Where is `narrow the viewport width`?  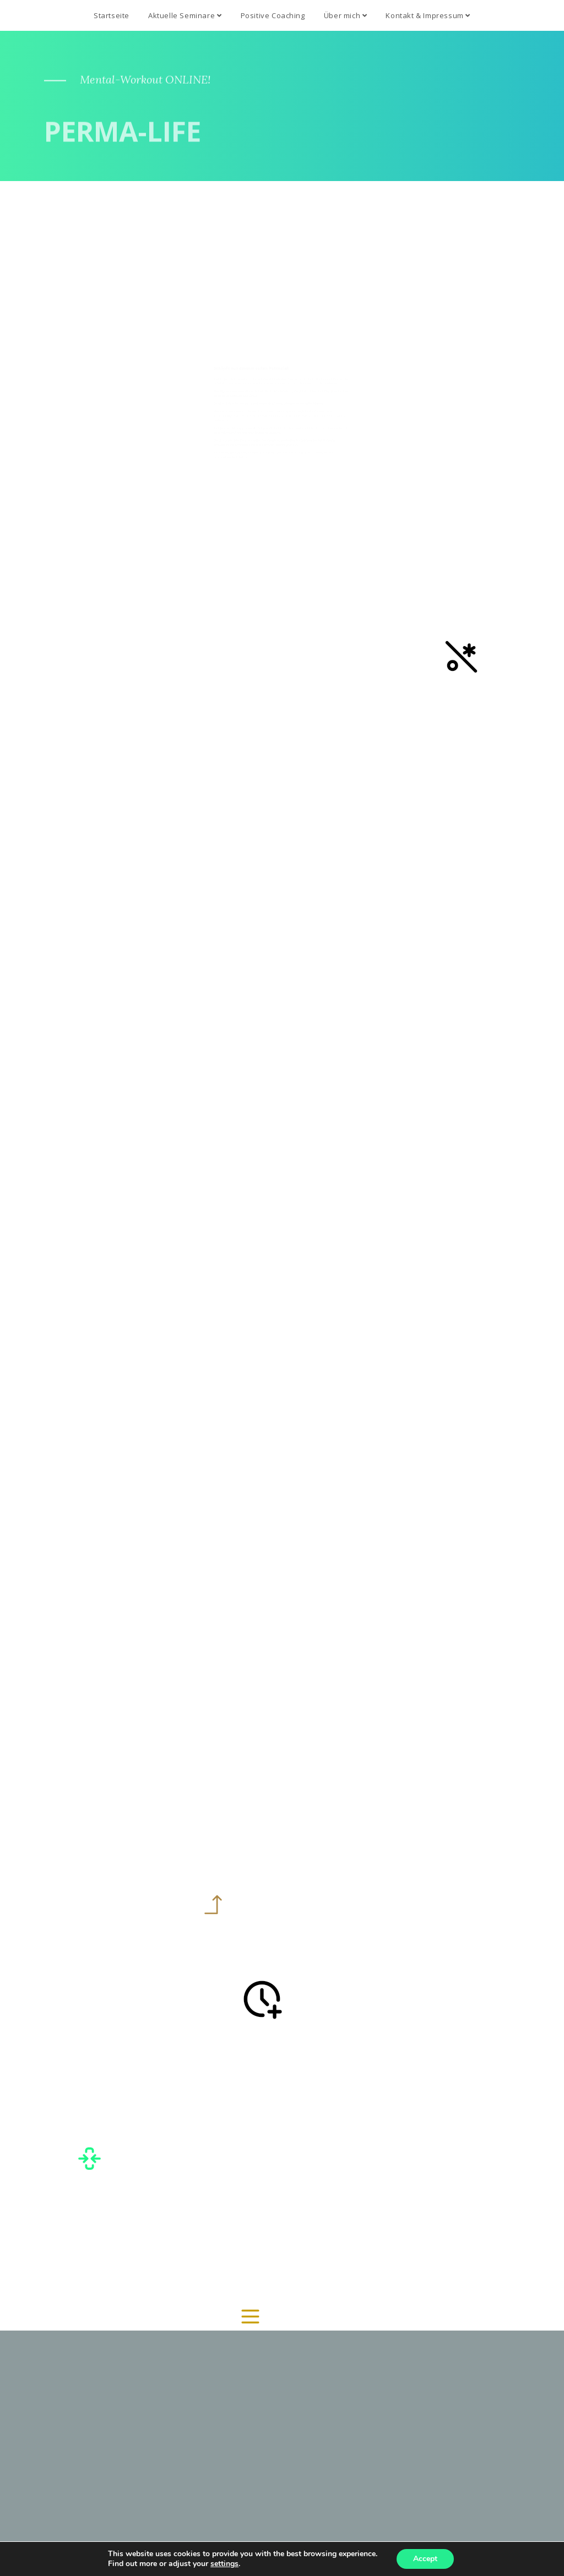
narrow the viewport width is located at coordinates (89, 2158).